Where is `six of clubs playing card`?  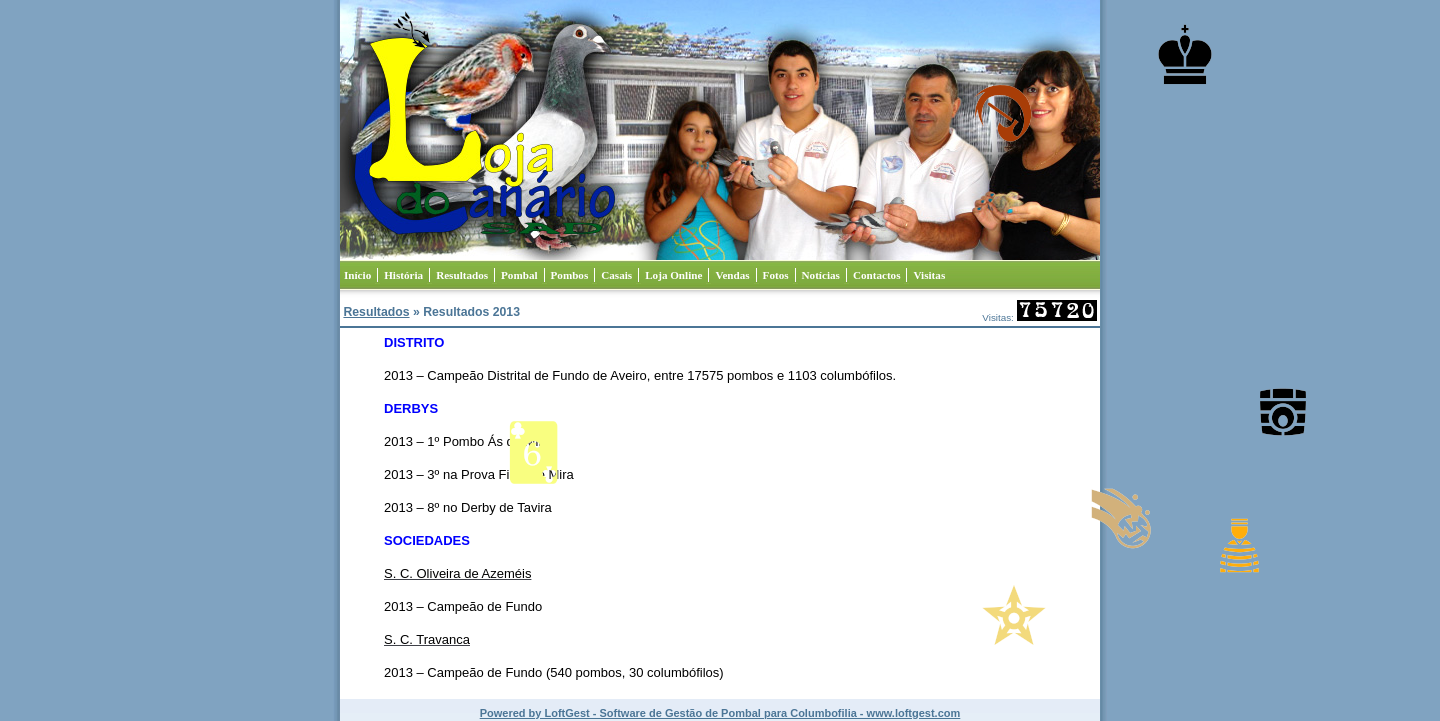 six of clubs playing card is located at coordinates (533, 452).